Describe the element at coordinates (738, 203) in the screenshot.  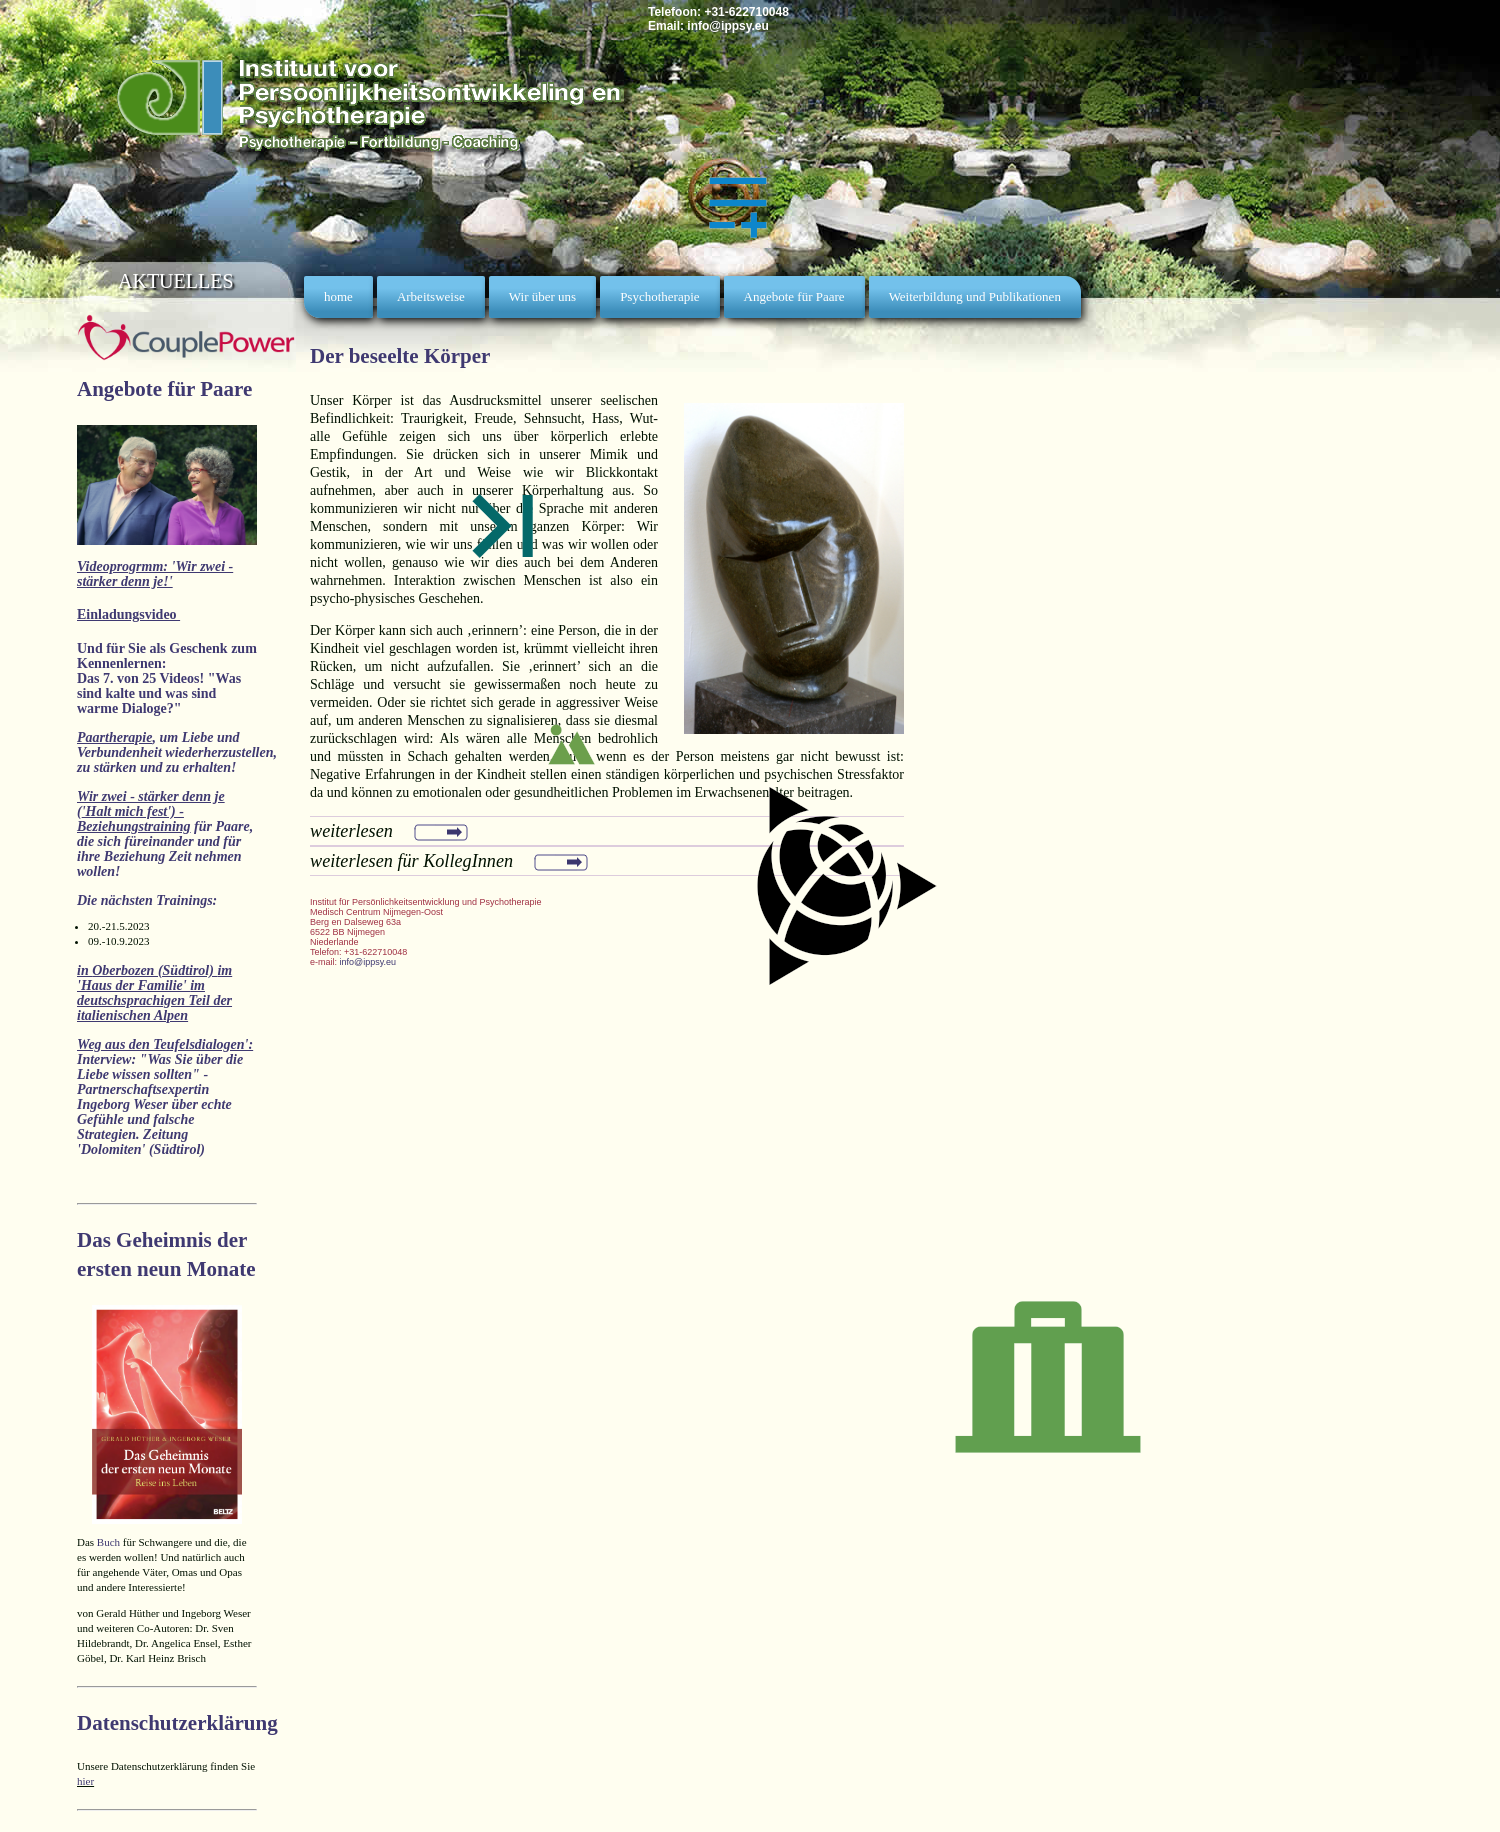
I see `add a new menu item` at that location.